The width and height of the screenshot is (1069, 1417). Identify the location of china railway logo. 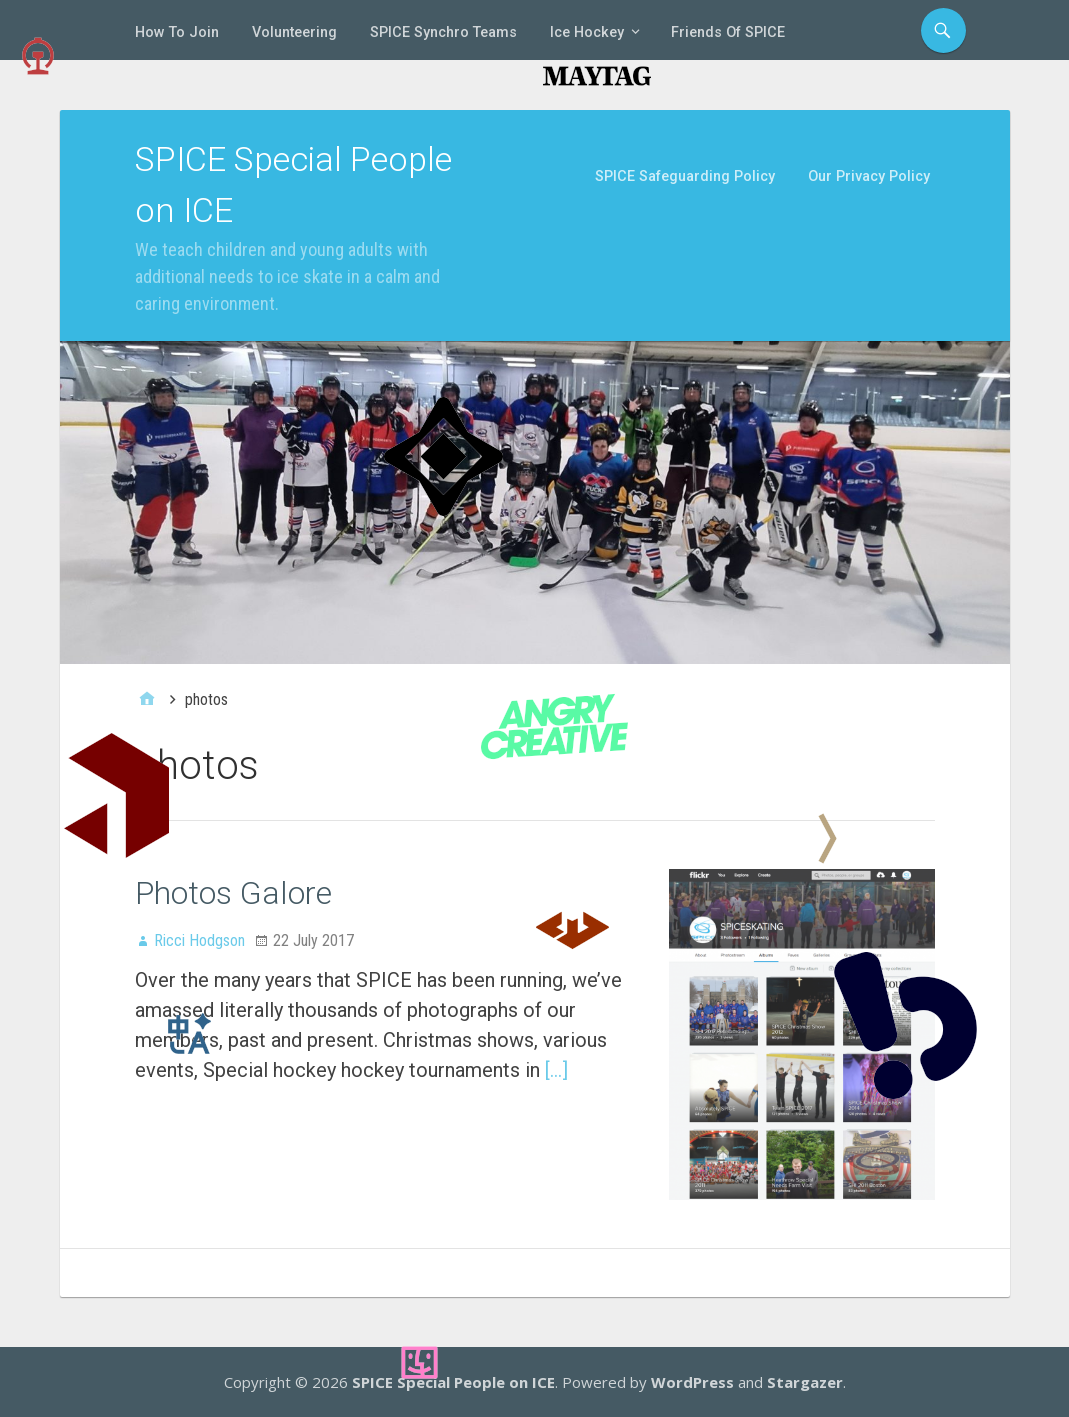
(38, 57).